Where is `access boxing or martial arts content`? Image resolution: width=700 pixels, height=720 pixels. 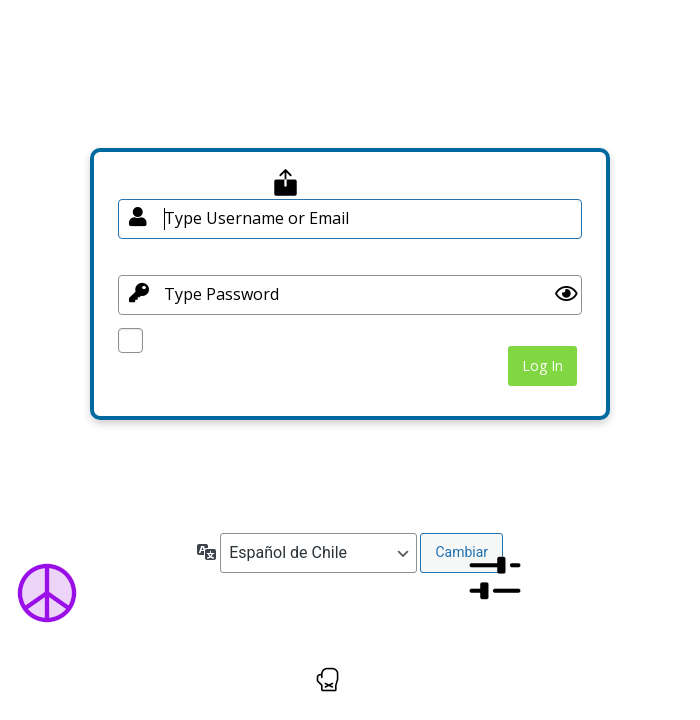
access boxing or martial arts content is located at coordinates (328, 680).